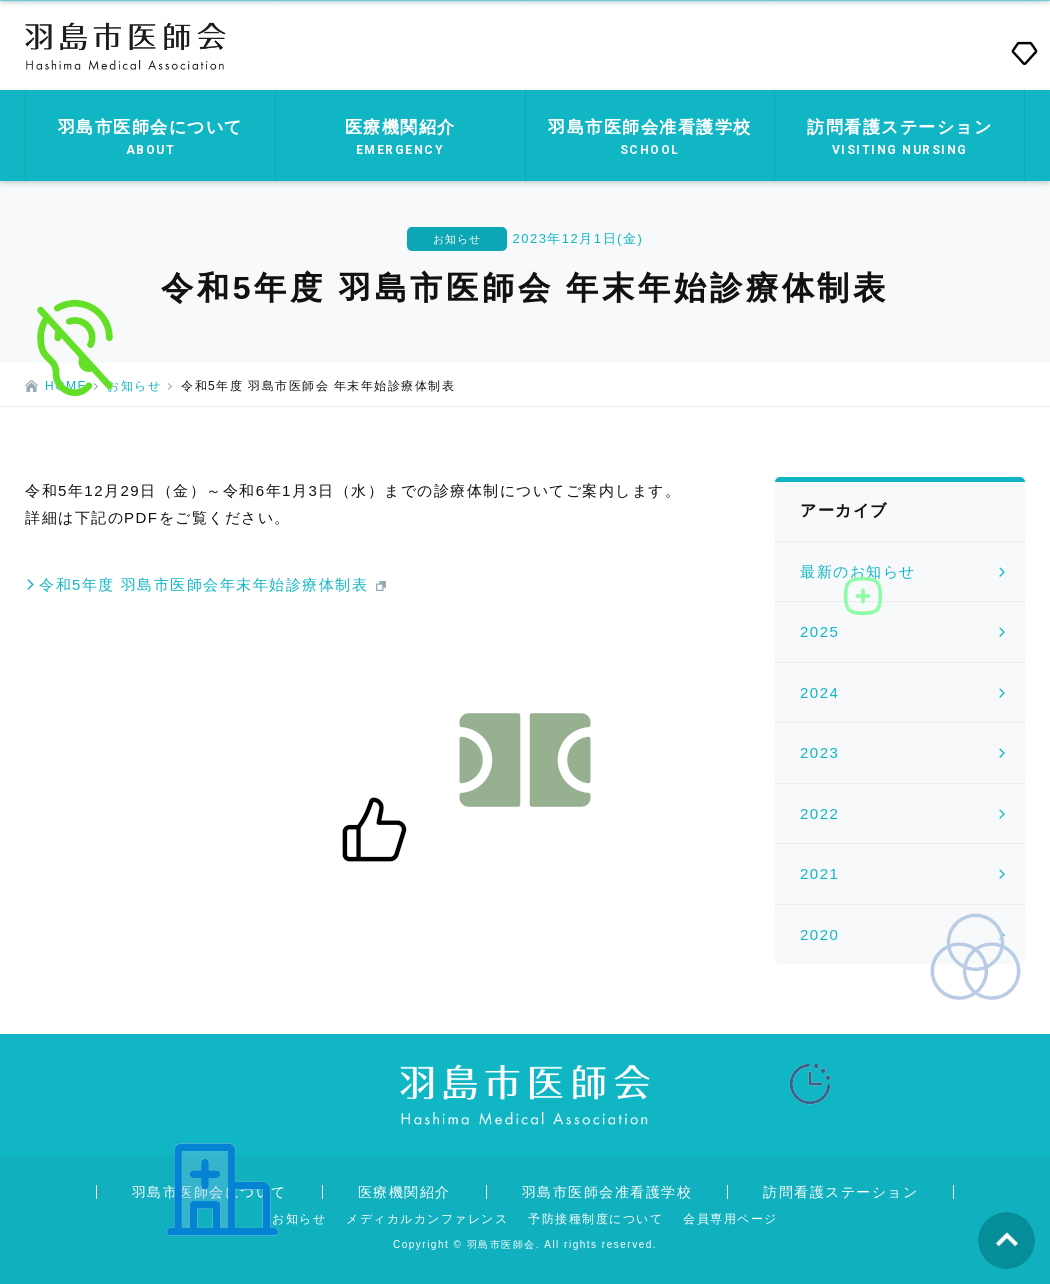  I want to click on open Sketch design app, so click(1024, 53).